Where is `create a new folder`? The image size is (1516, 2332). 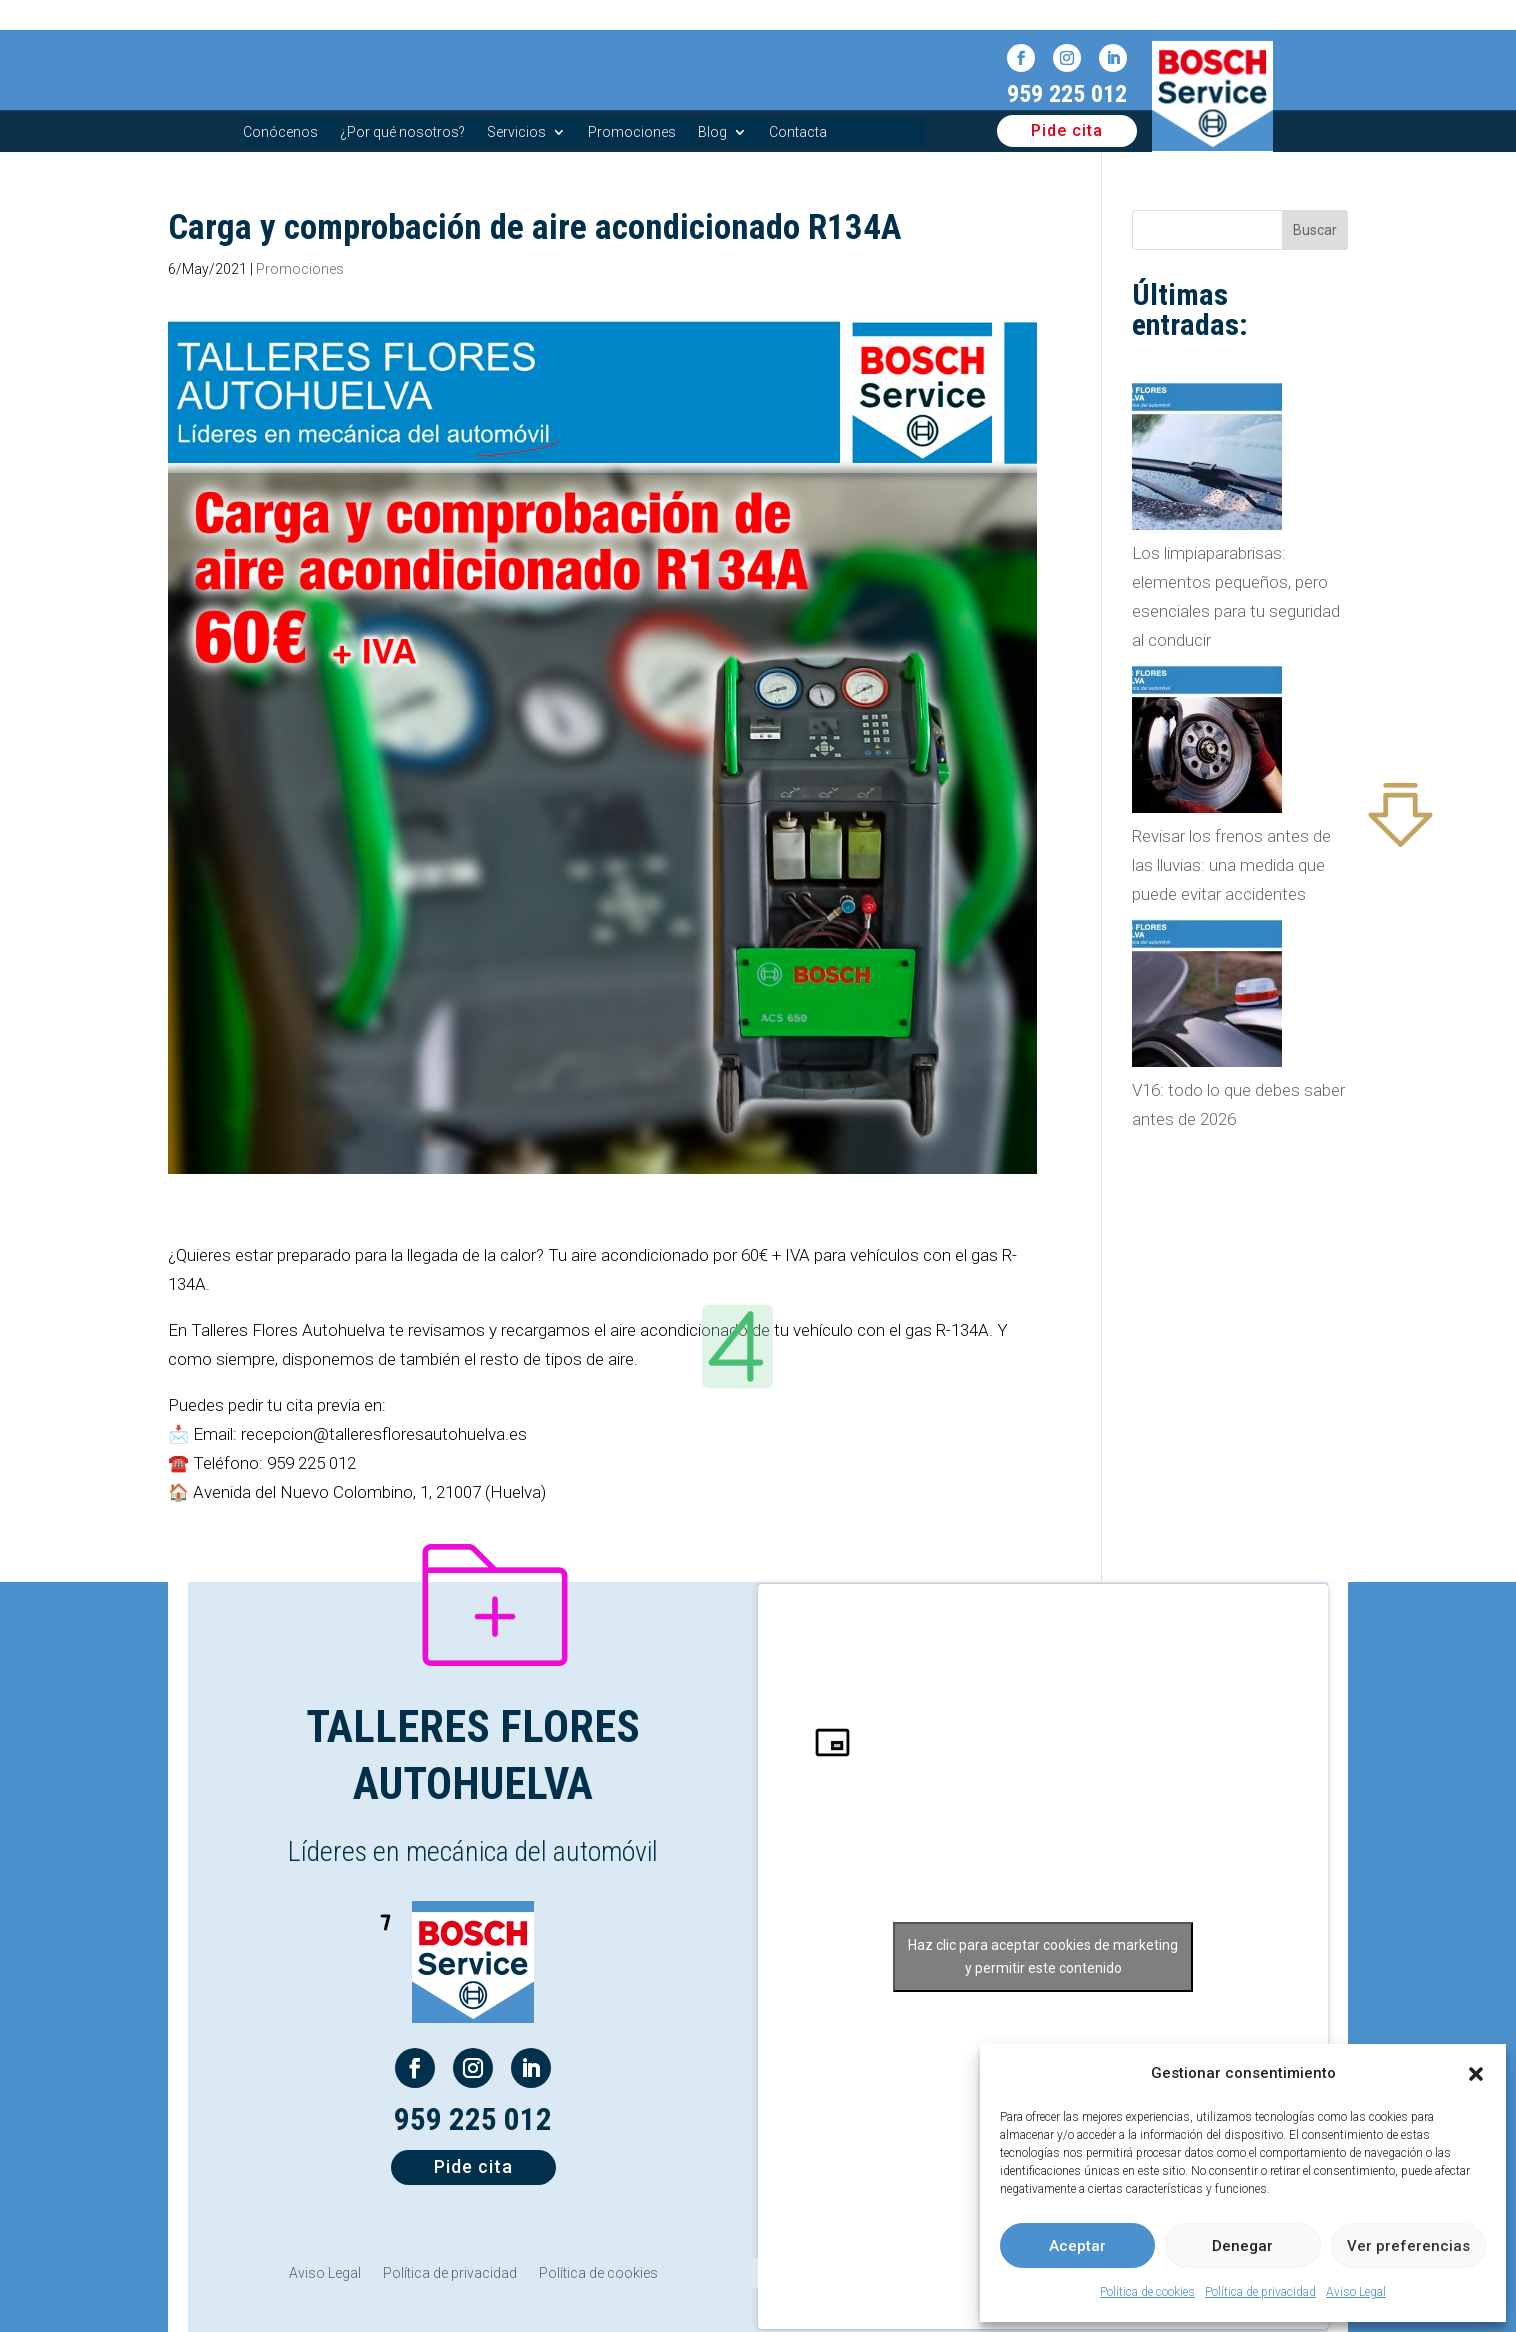 create a new folder is located at coordinates (495, 1605).